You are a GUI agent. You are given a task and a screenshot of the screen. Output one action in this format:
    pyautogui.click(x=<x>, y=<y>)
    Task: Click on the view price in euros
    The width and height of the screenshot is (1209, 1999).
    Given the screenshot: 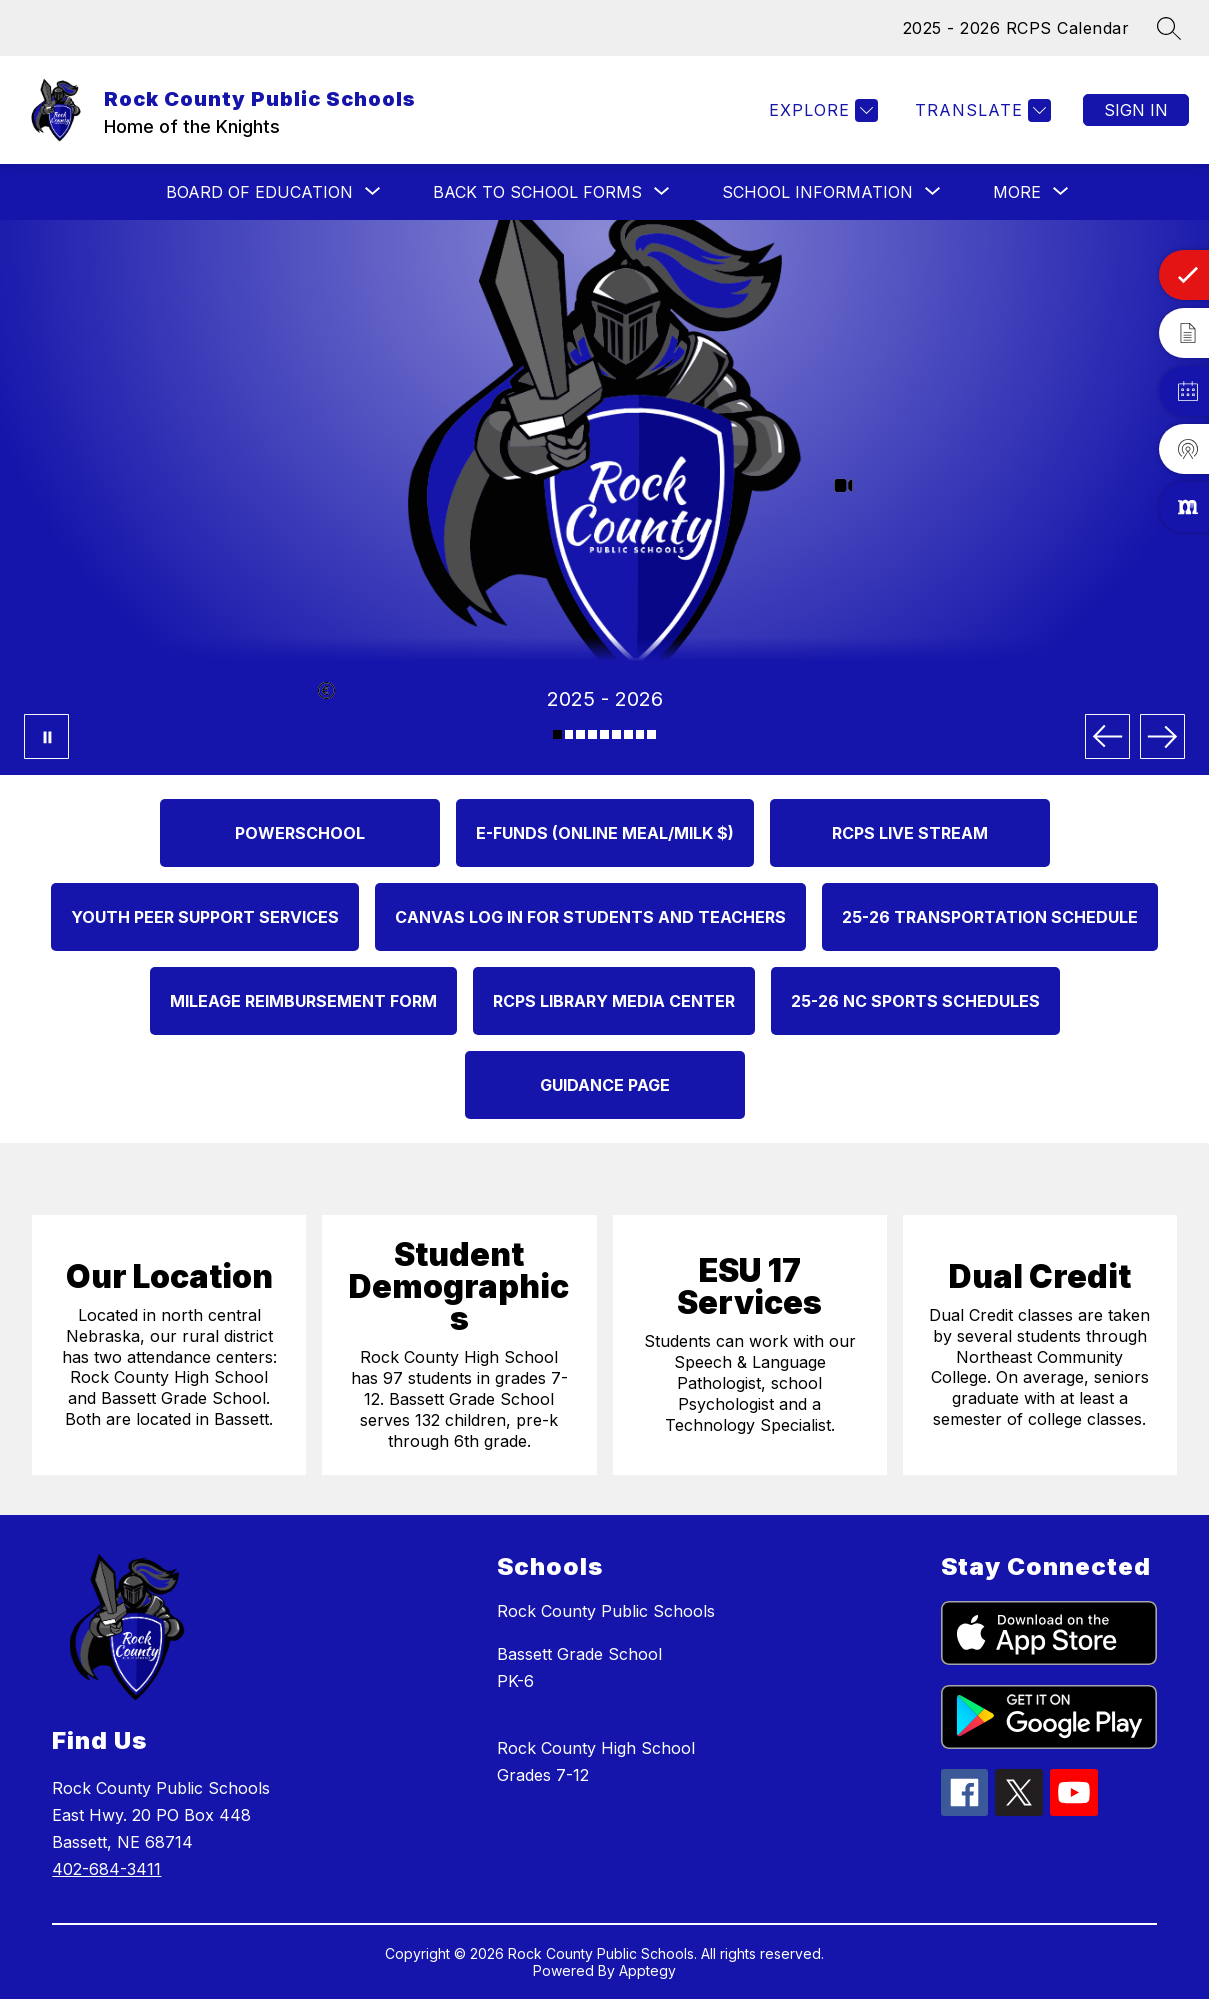 What is the action you would take?
    pyautogui.click(x=326, y=690)
    